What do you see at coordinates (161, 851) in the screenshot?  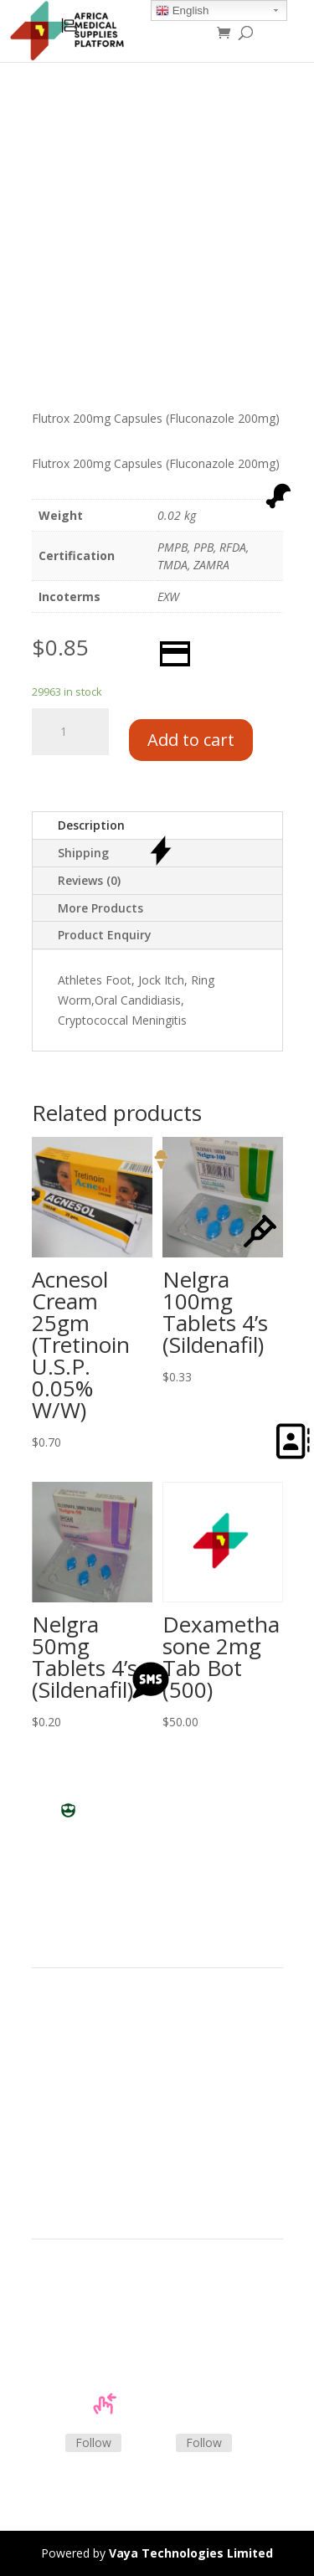 I see `indicates quick actions or instant features` at bounding box center [161, 851].